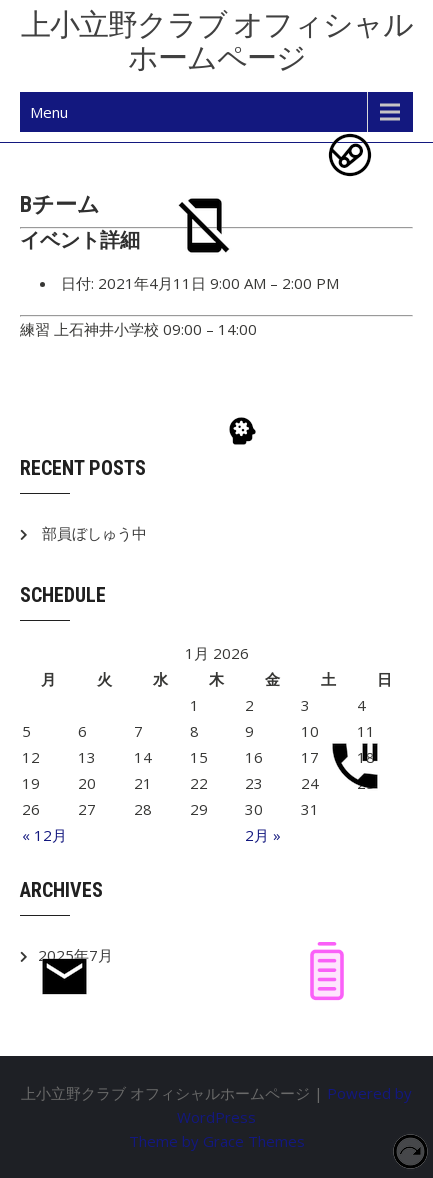 The width and height of the screenshot is (433, 1178). What do you see at coordinates (350, 155) in the screenshot?
I see `open Steam gaming platform` at bounding box center [350, 155].